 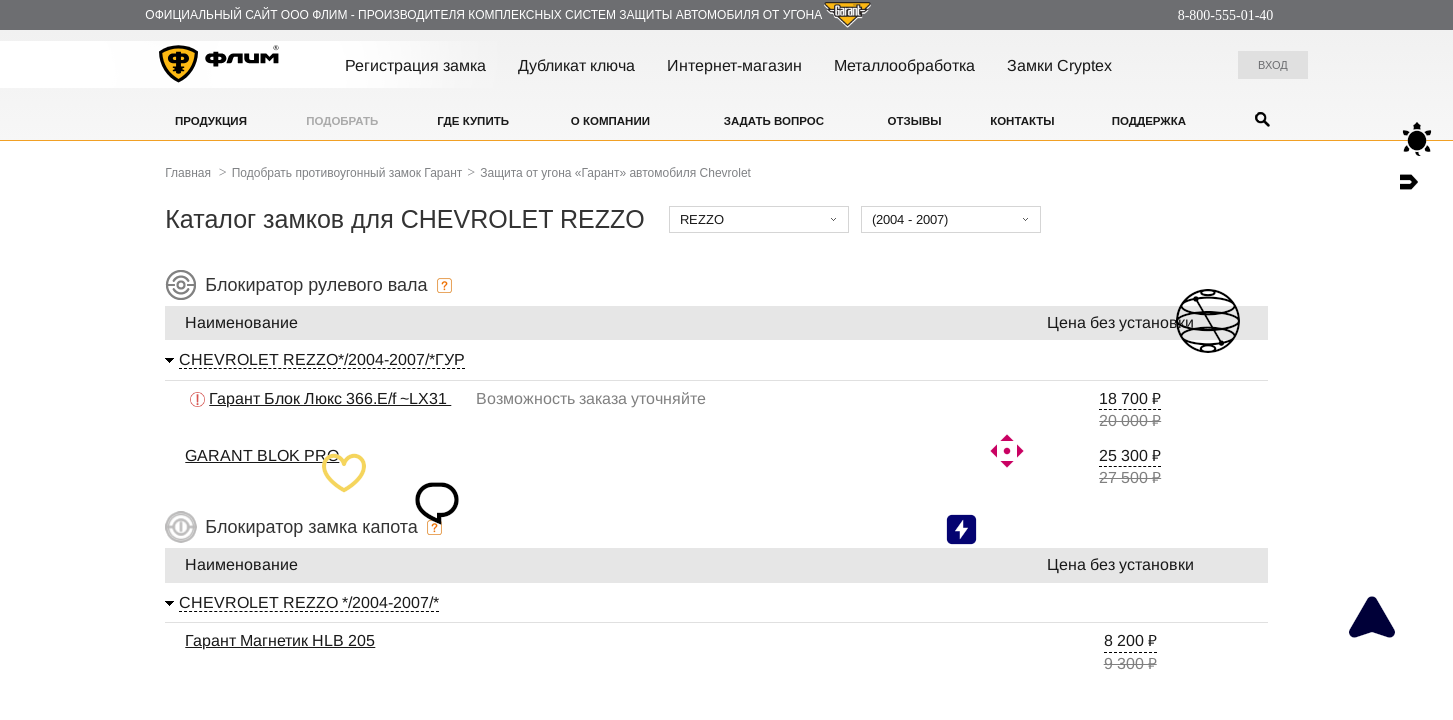 What do you see at coordinates (1409, 182) in the screenshot?
I see `open the V2EX community forum` at bounding box center [1409, 182].